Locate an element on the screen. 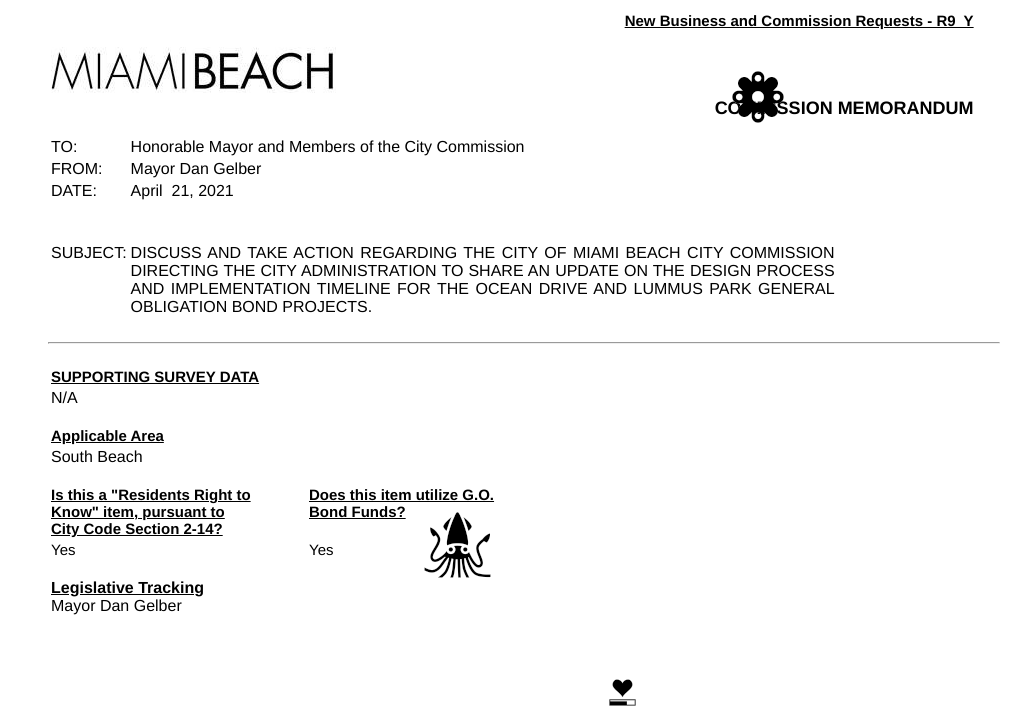  sea creature or ocean-themed game element is located at coordinates (457, 544).